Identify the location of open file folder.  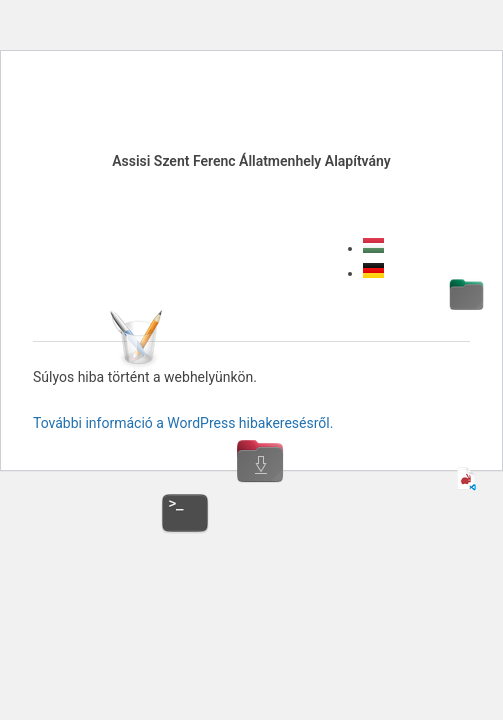
(466, 294).